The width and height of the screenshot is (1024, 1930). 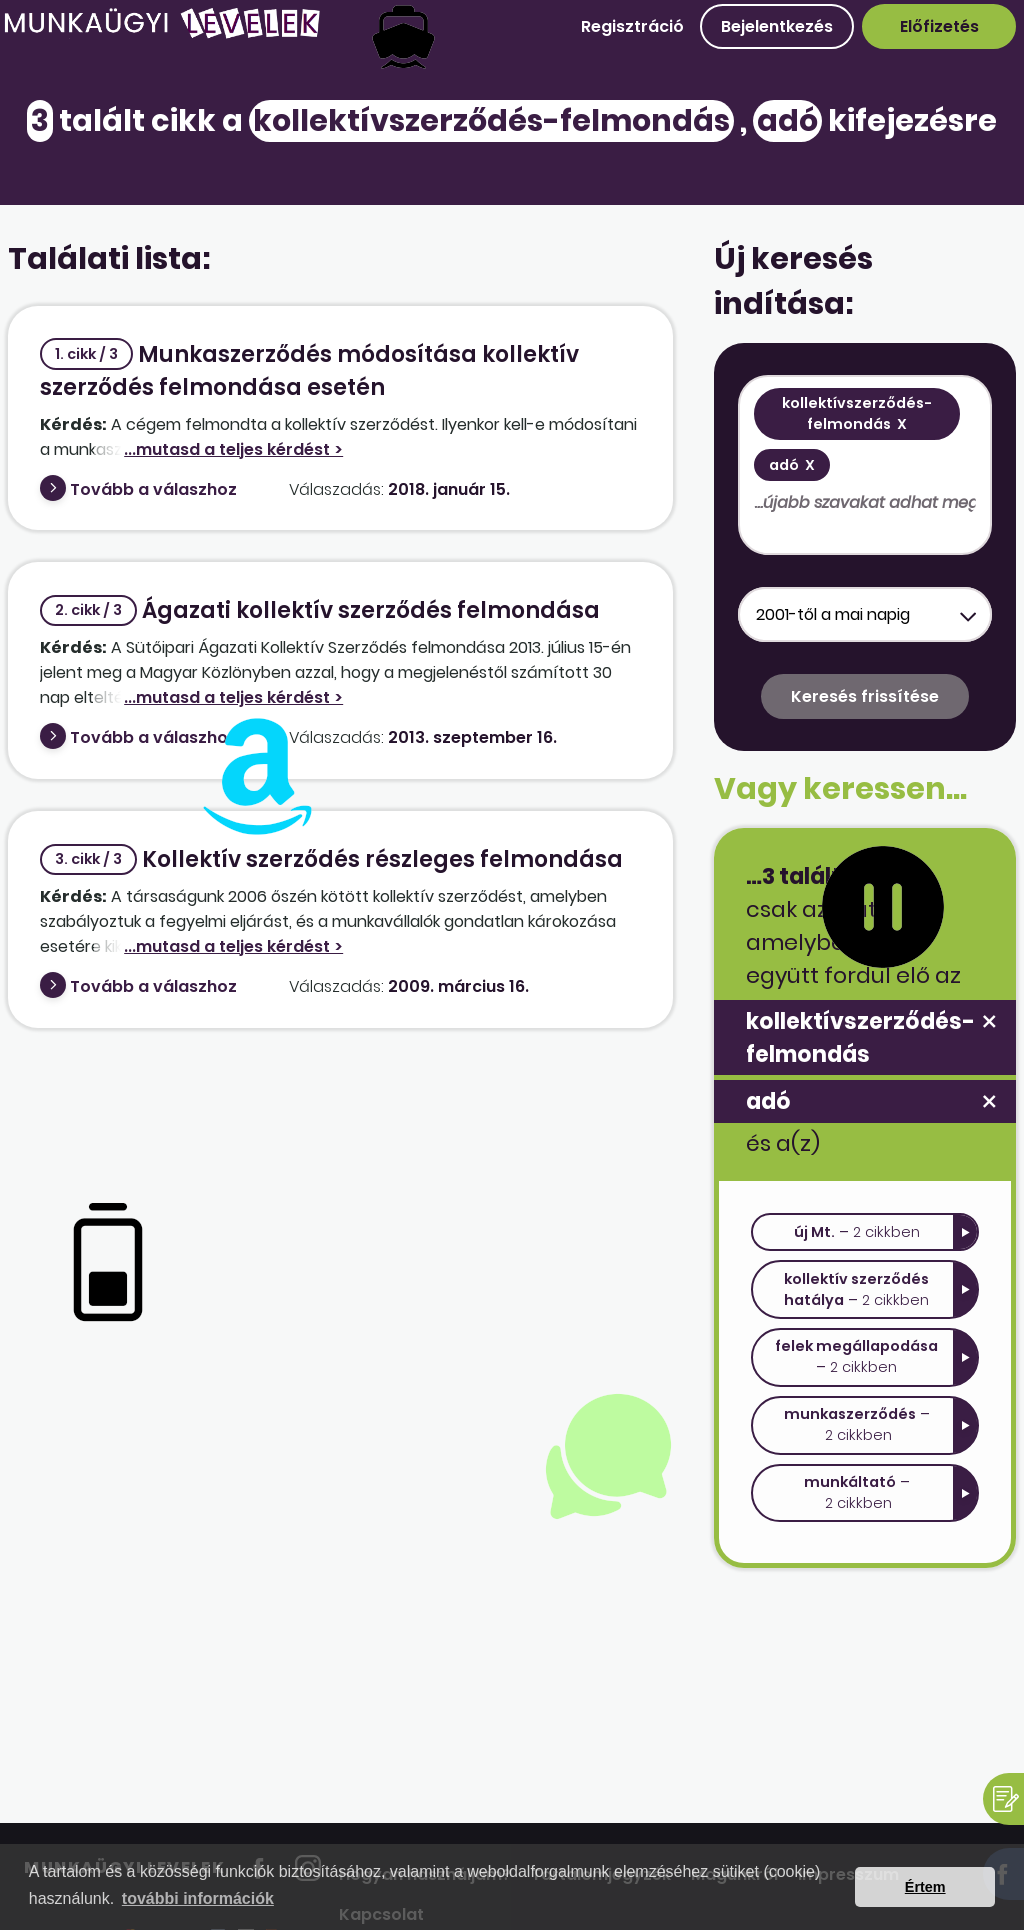 What do you see at coordinates (608, 1456) in the screenshot?
I see `open messaging or chat` at bounding box center [608, 1456].